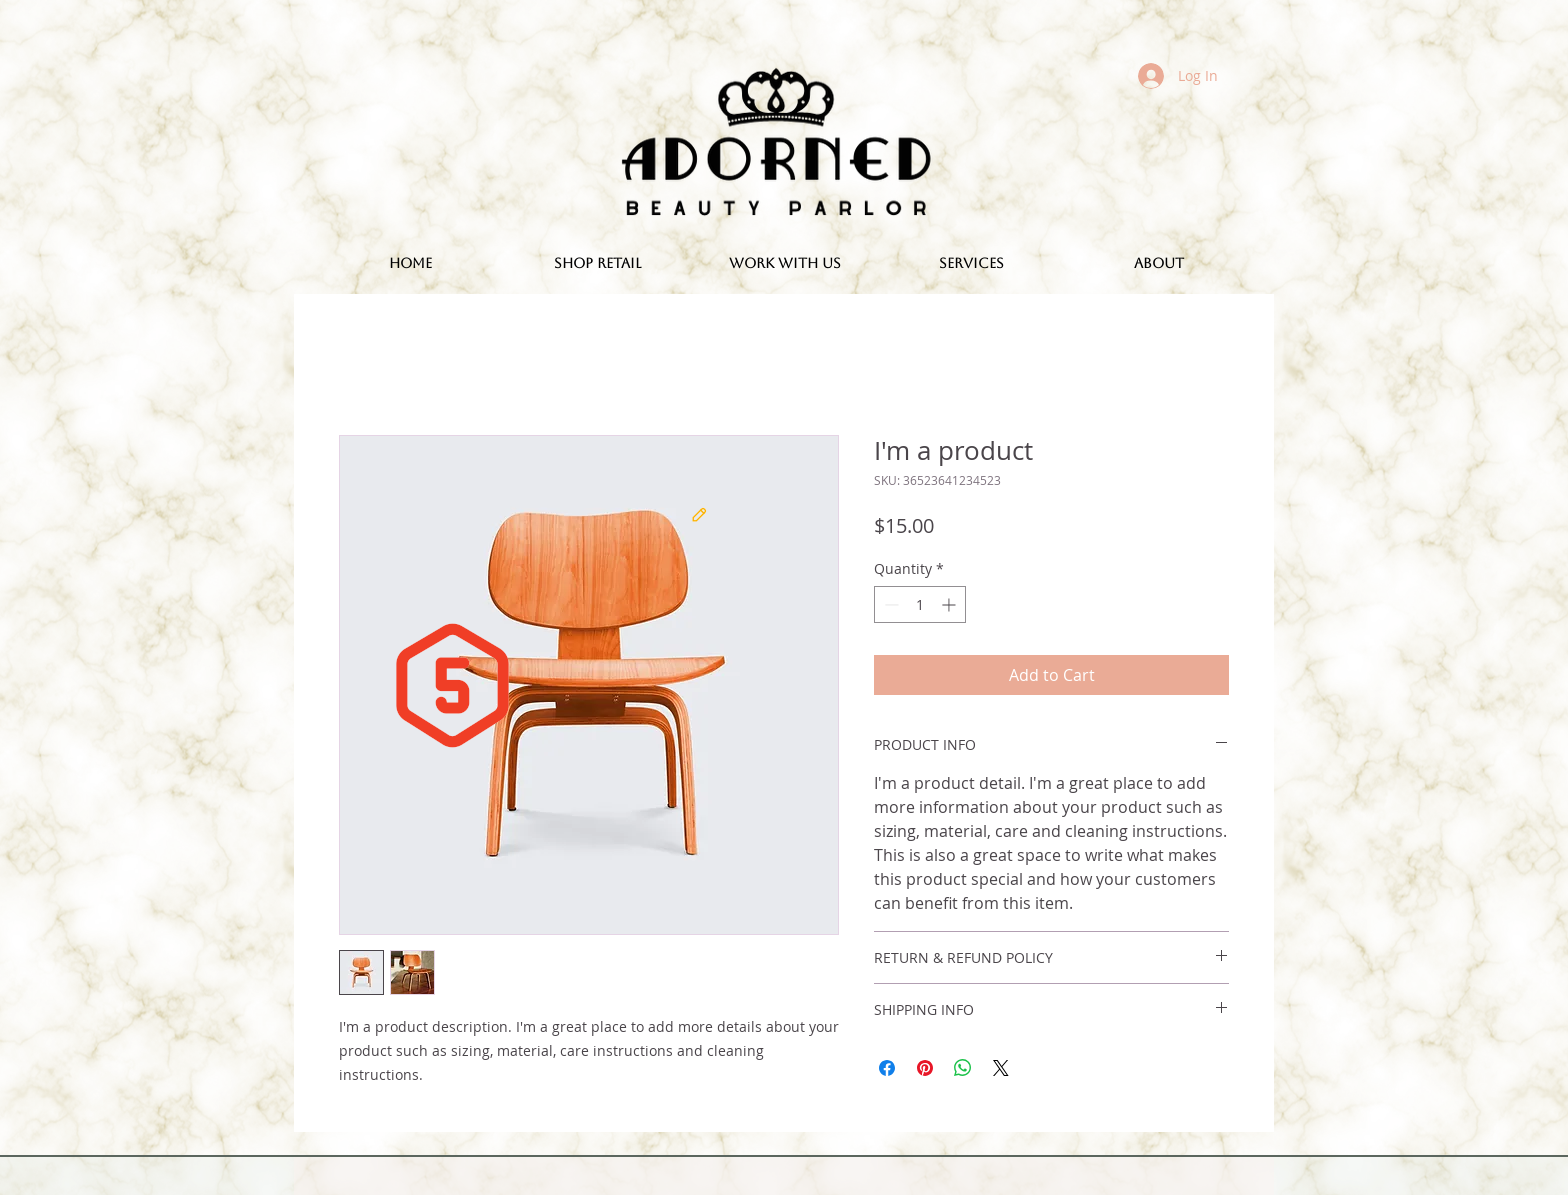  I want to click on indicates step 5 in a multi-step process, so click(452, 685).